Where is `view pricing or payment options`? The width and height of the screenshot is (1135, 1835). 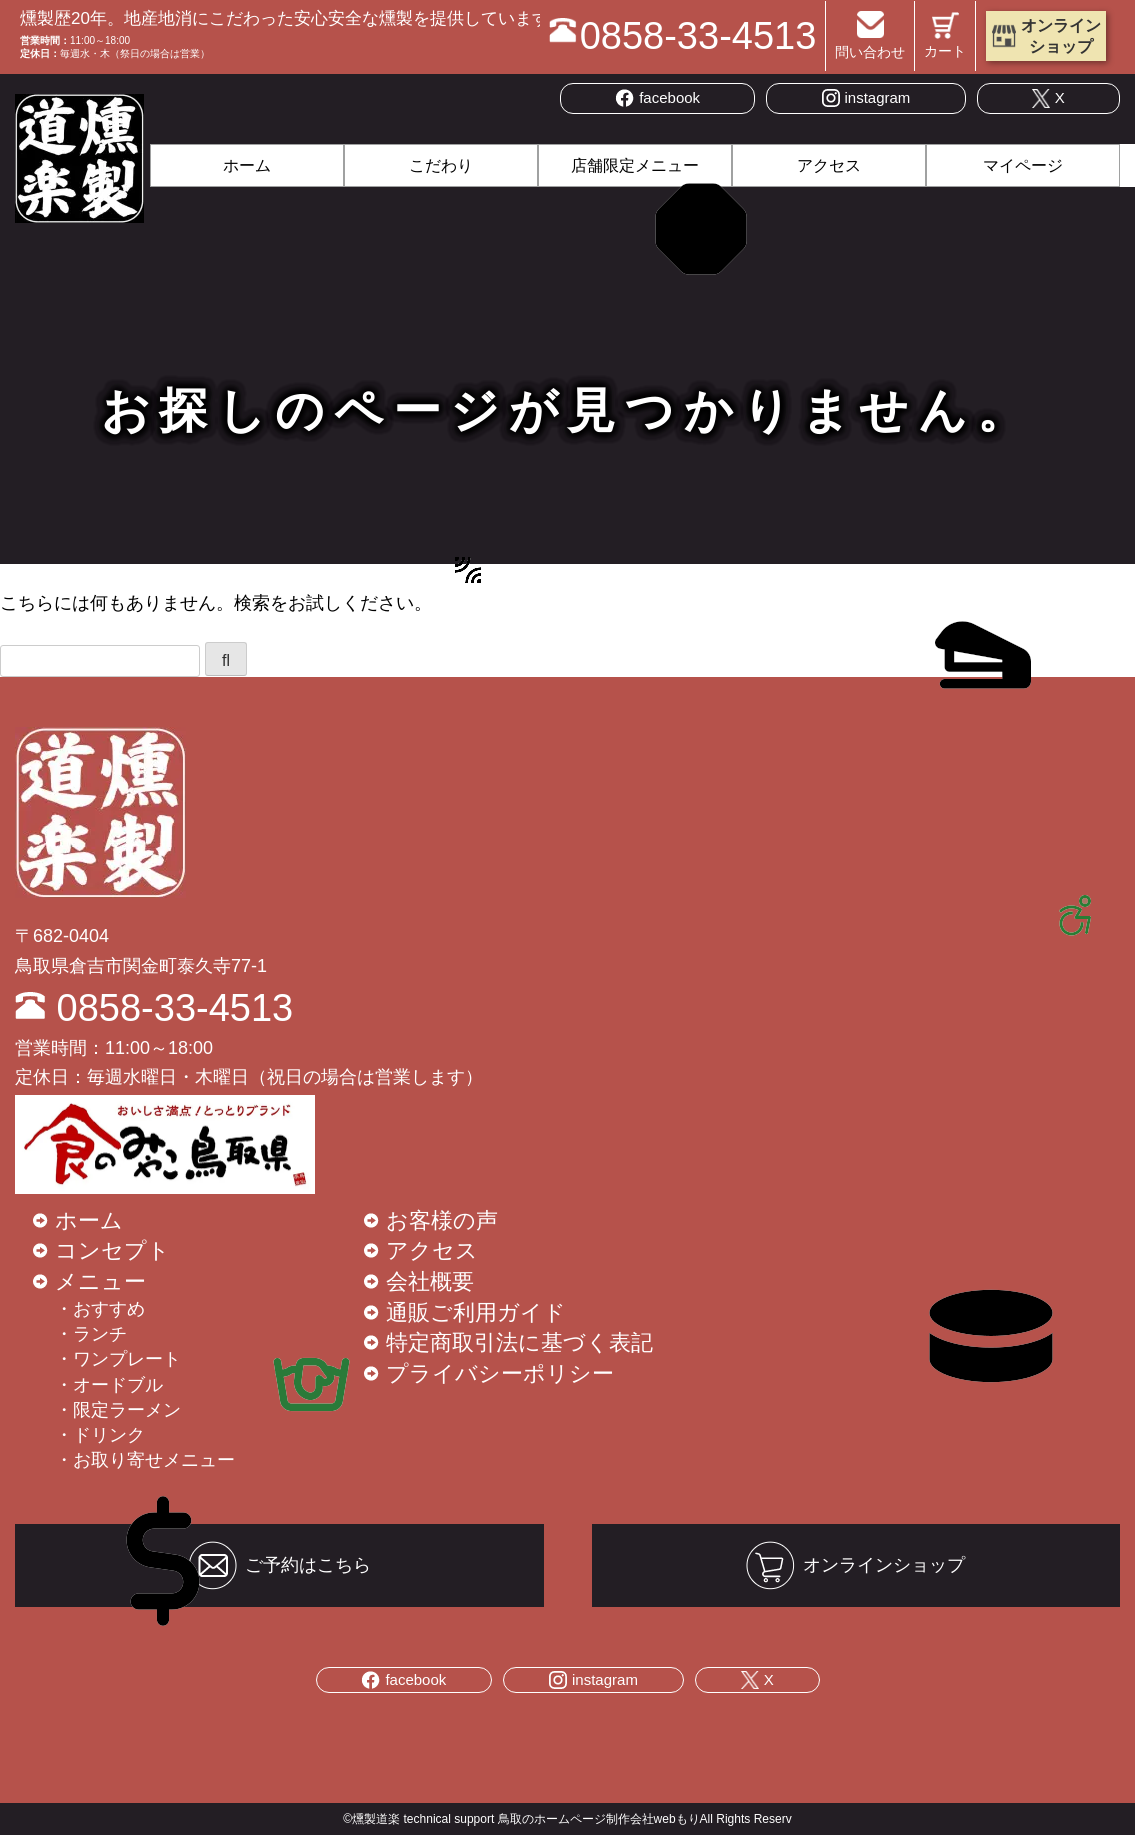
view pricing or payment options is located at coordinates (163, 1561).